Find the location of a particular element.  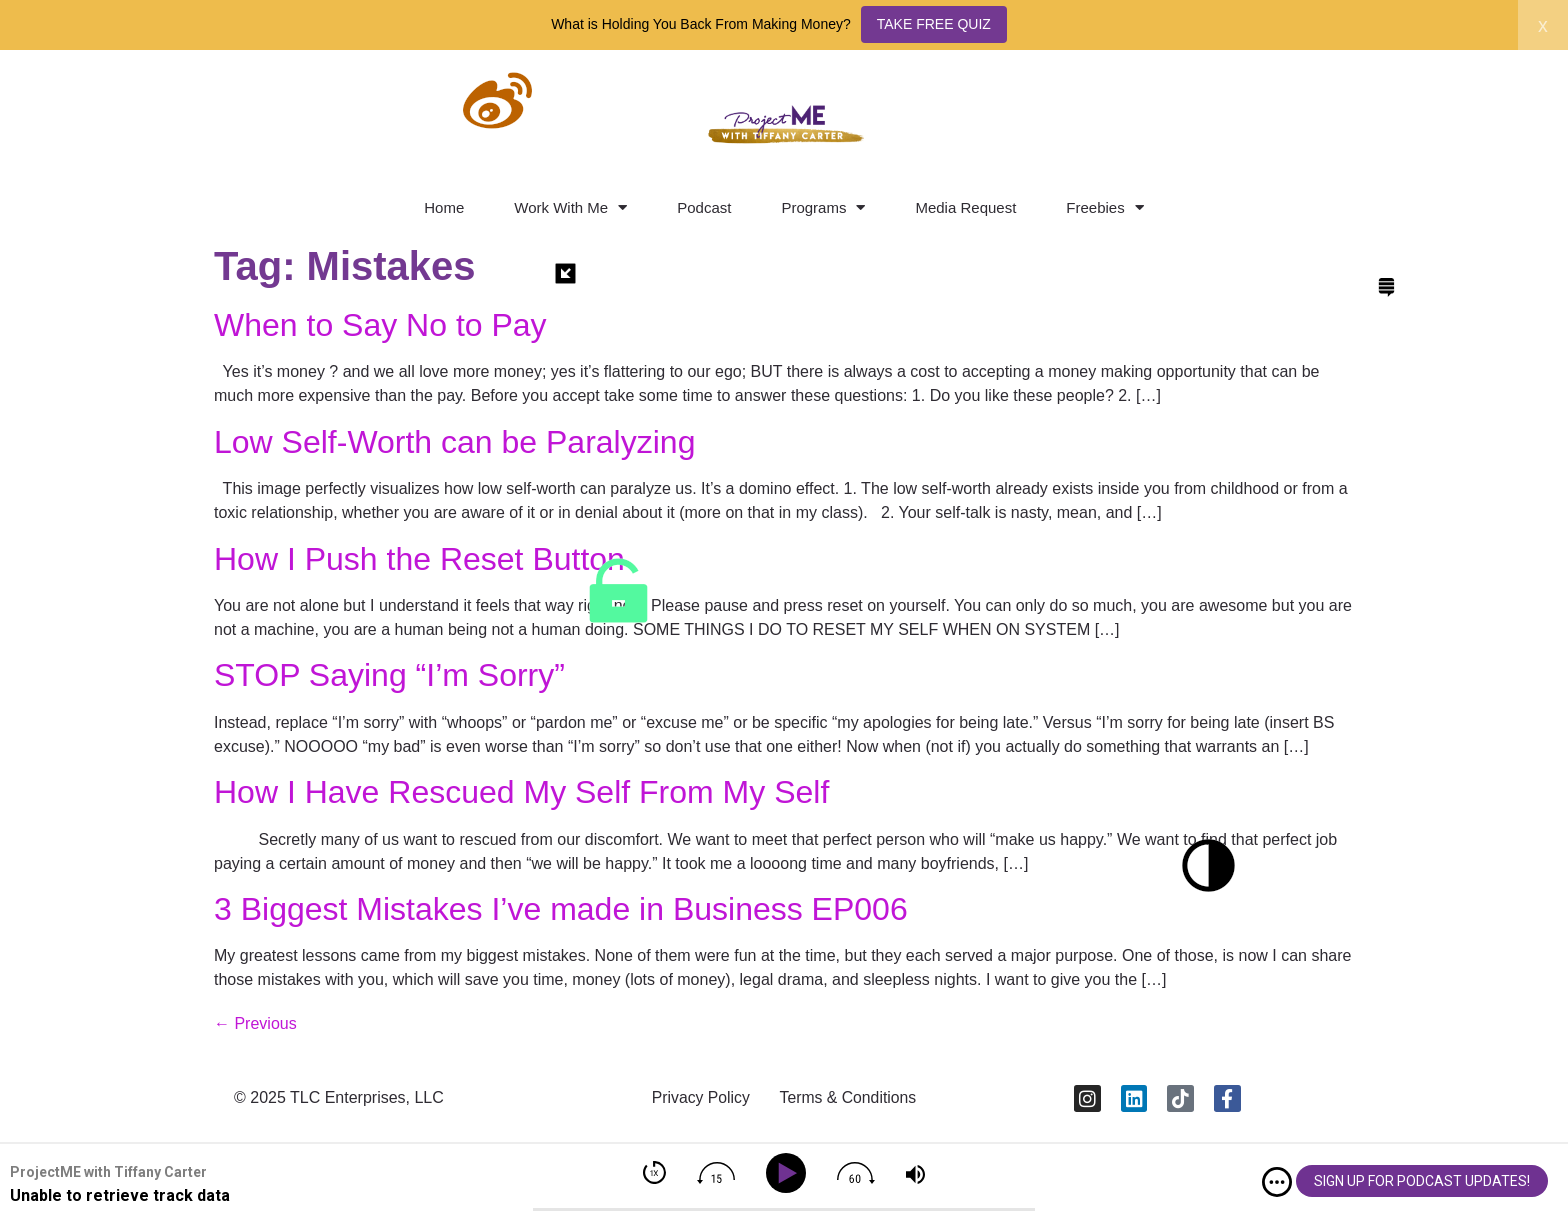

adjust display contrast settings is located at coordinates (1208, 865).